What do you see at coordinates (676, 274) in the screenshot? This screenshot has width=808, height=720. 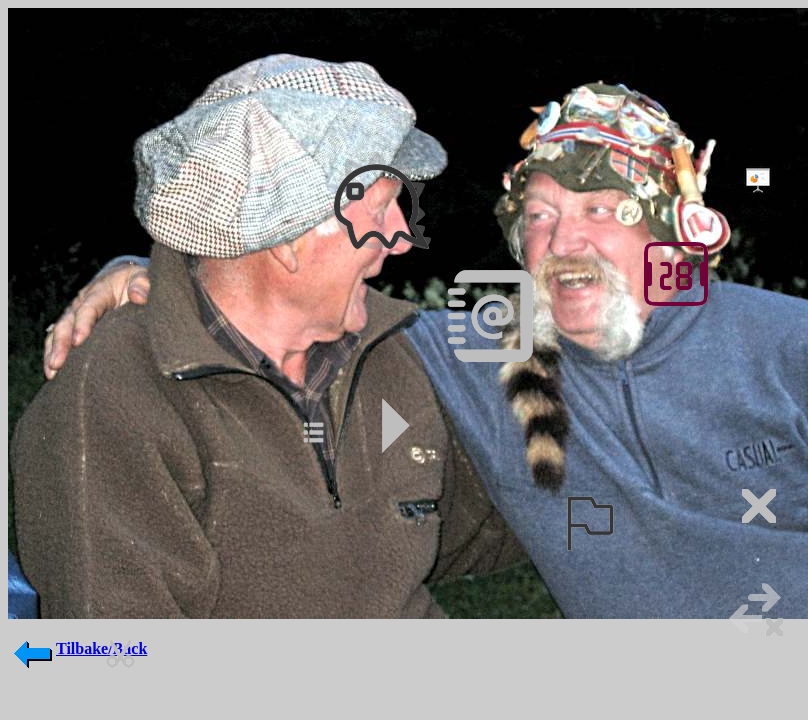 I see `open the calendar app` at bounding box center [676, 274].